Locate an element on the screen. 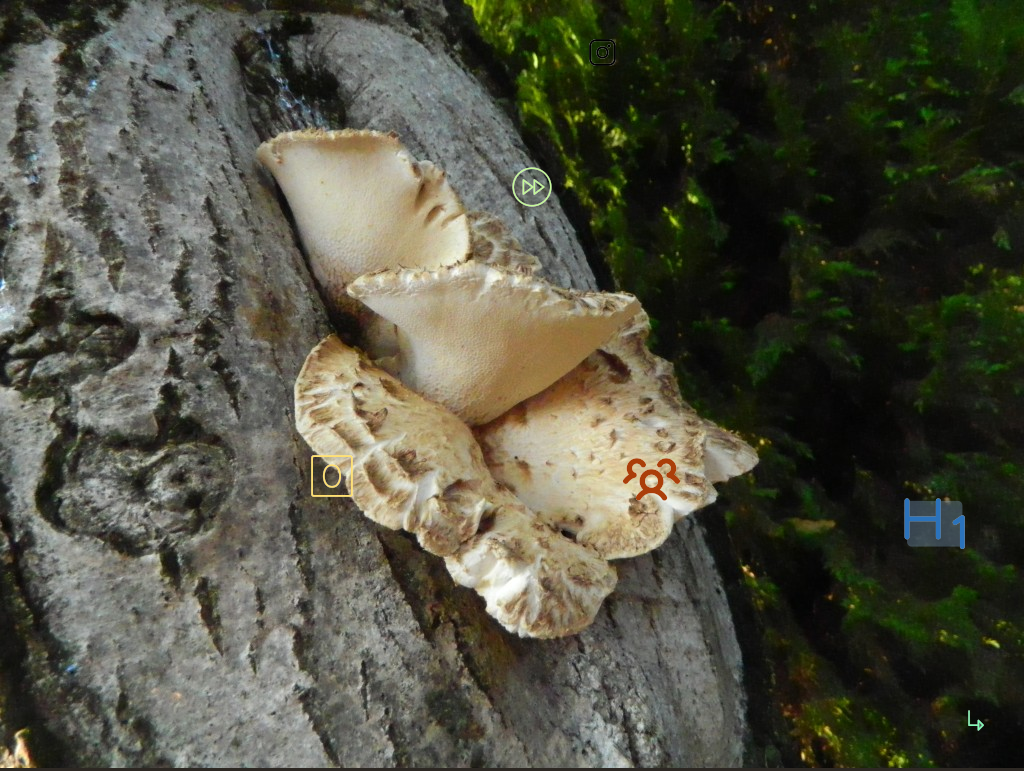 This screenshot has height=771, width=1024. redirect or forward content to another destination is located at coordinates (974, 720).